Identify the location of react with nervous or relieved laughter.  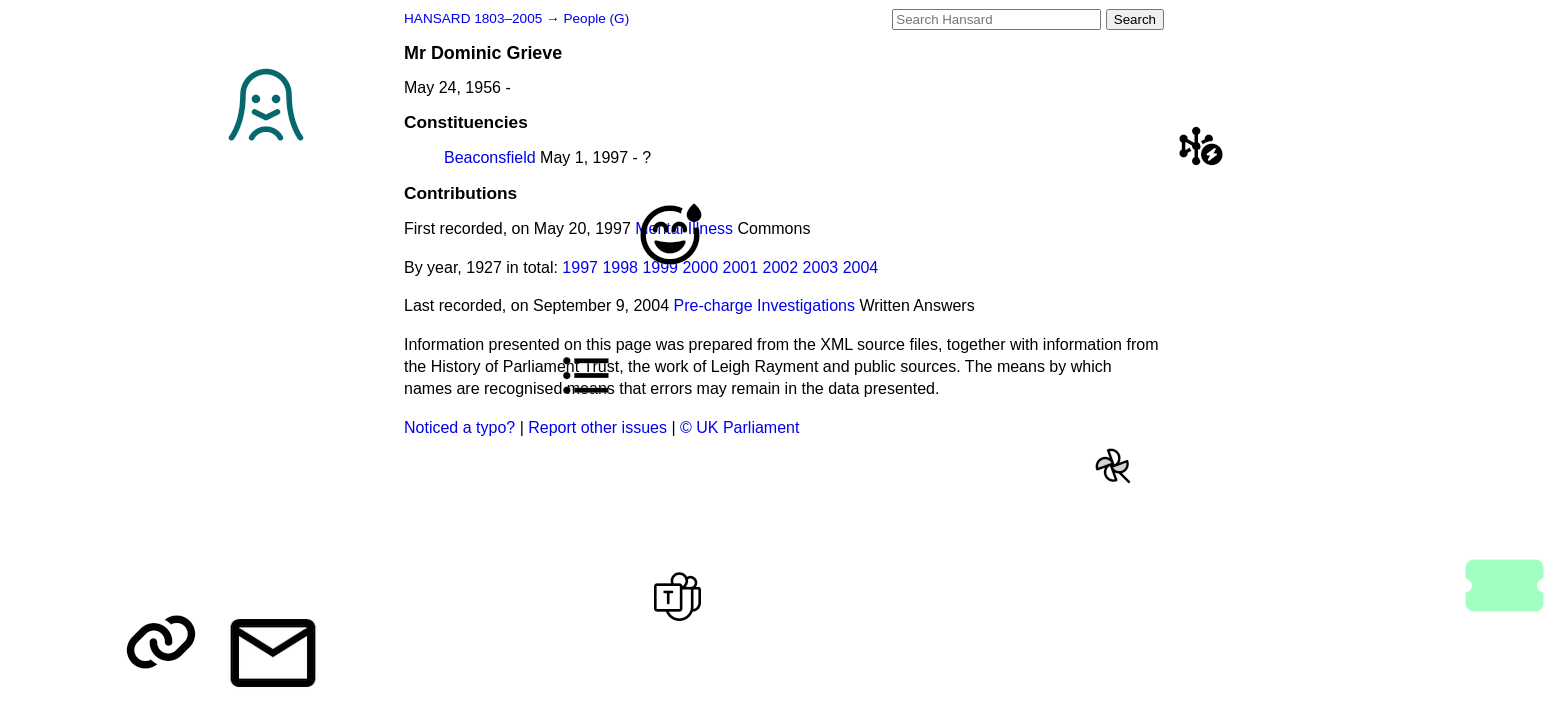
(670, 235).